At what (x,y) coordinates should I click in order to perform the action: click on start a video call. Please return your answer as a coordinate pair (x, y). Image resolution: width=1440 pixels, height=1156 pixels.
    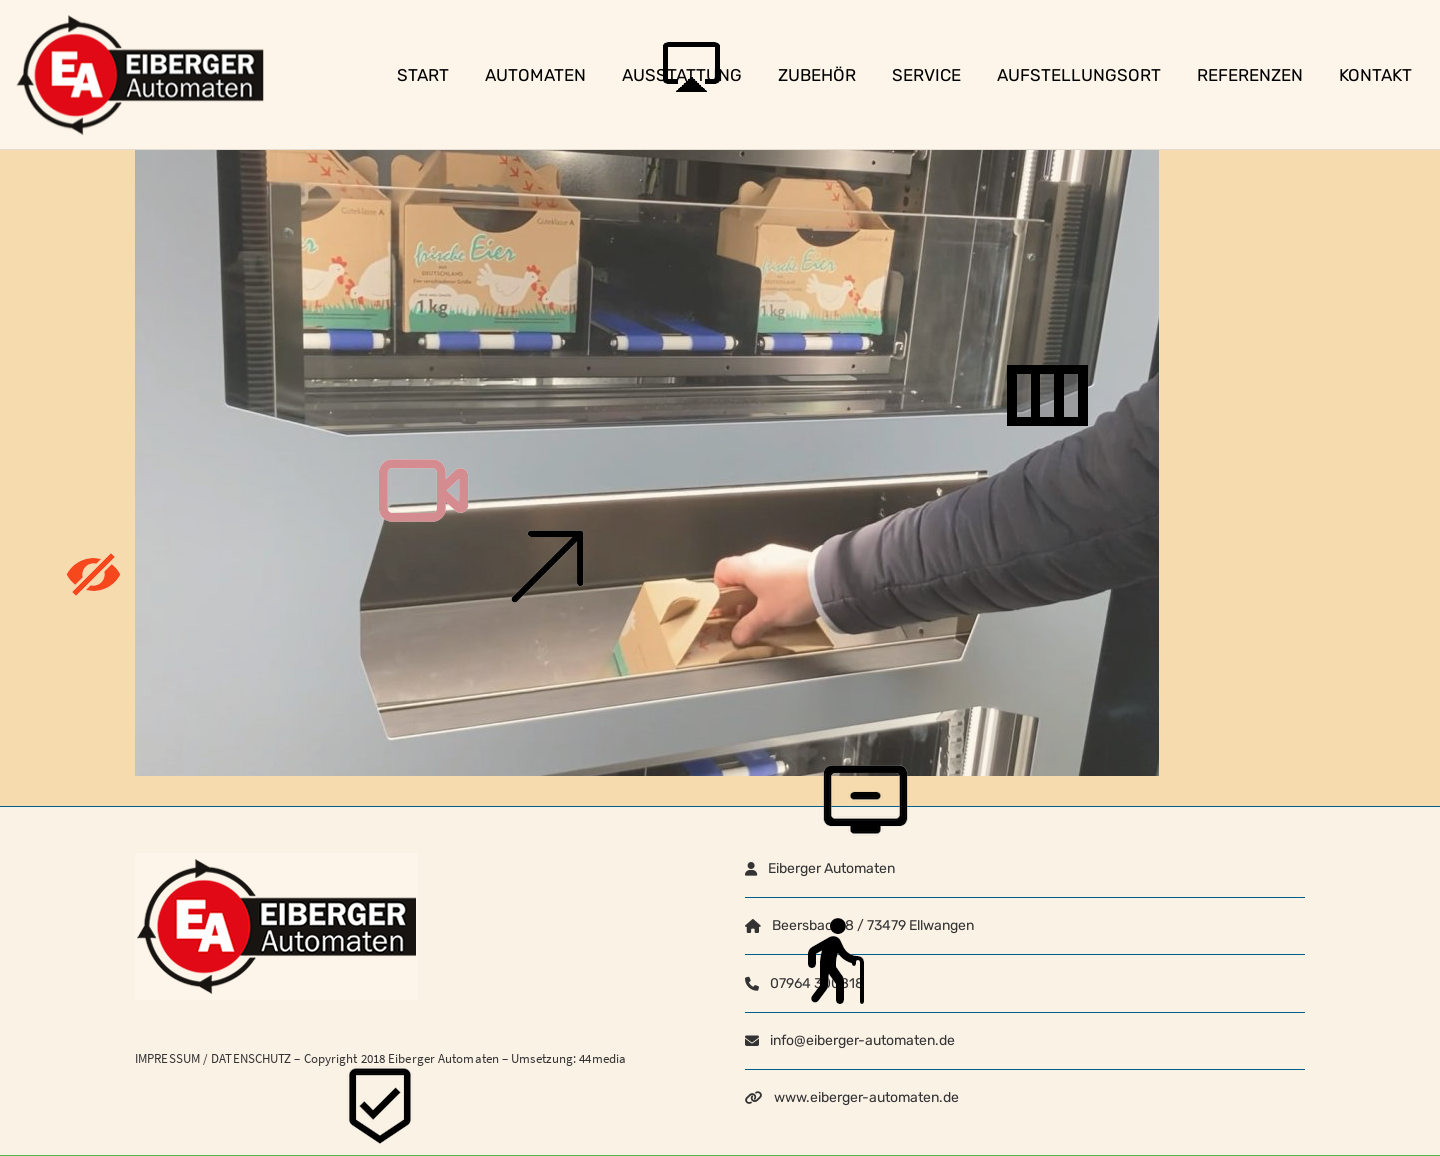
    Looking at the image, I should click on (423, 490).